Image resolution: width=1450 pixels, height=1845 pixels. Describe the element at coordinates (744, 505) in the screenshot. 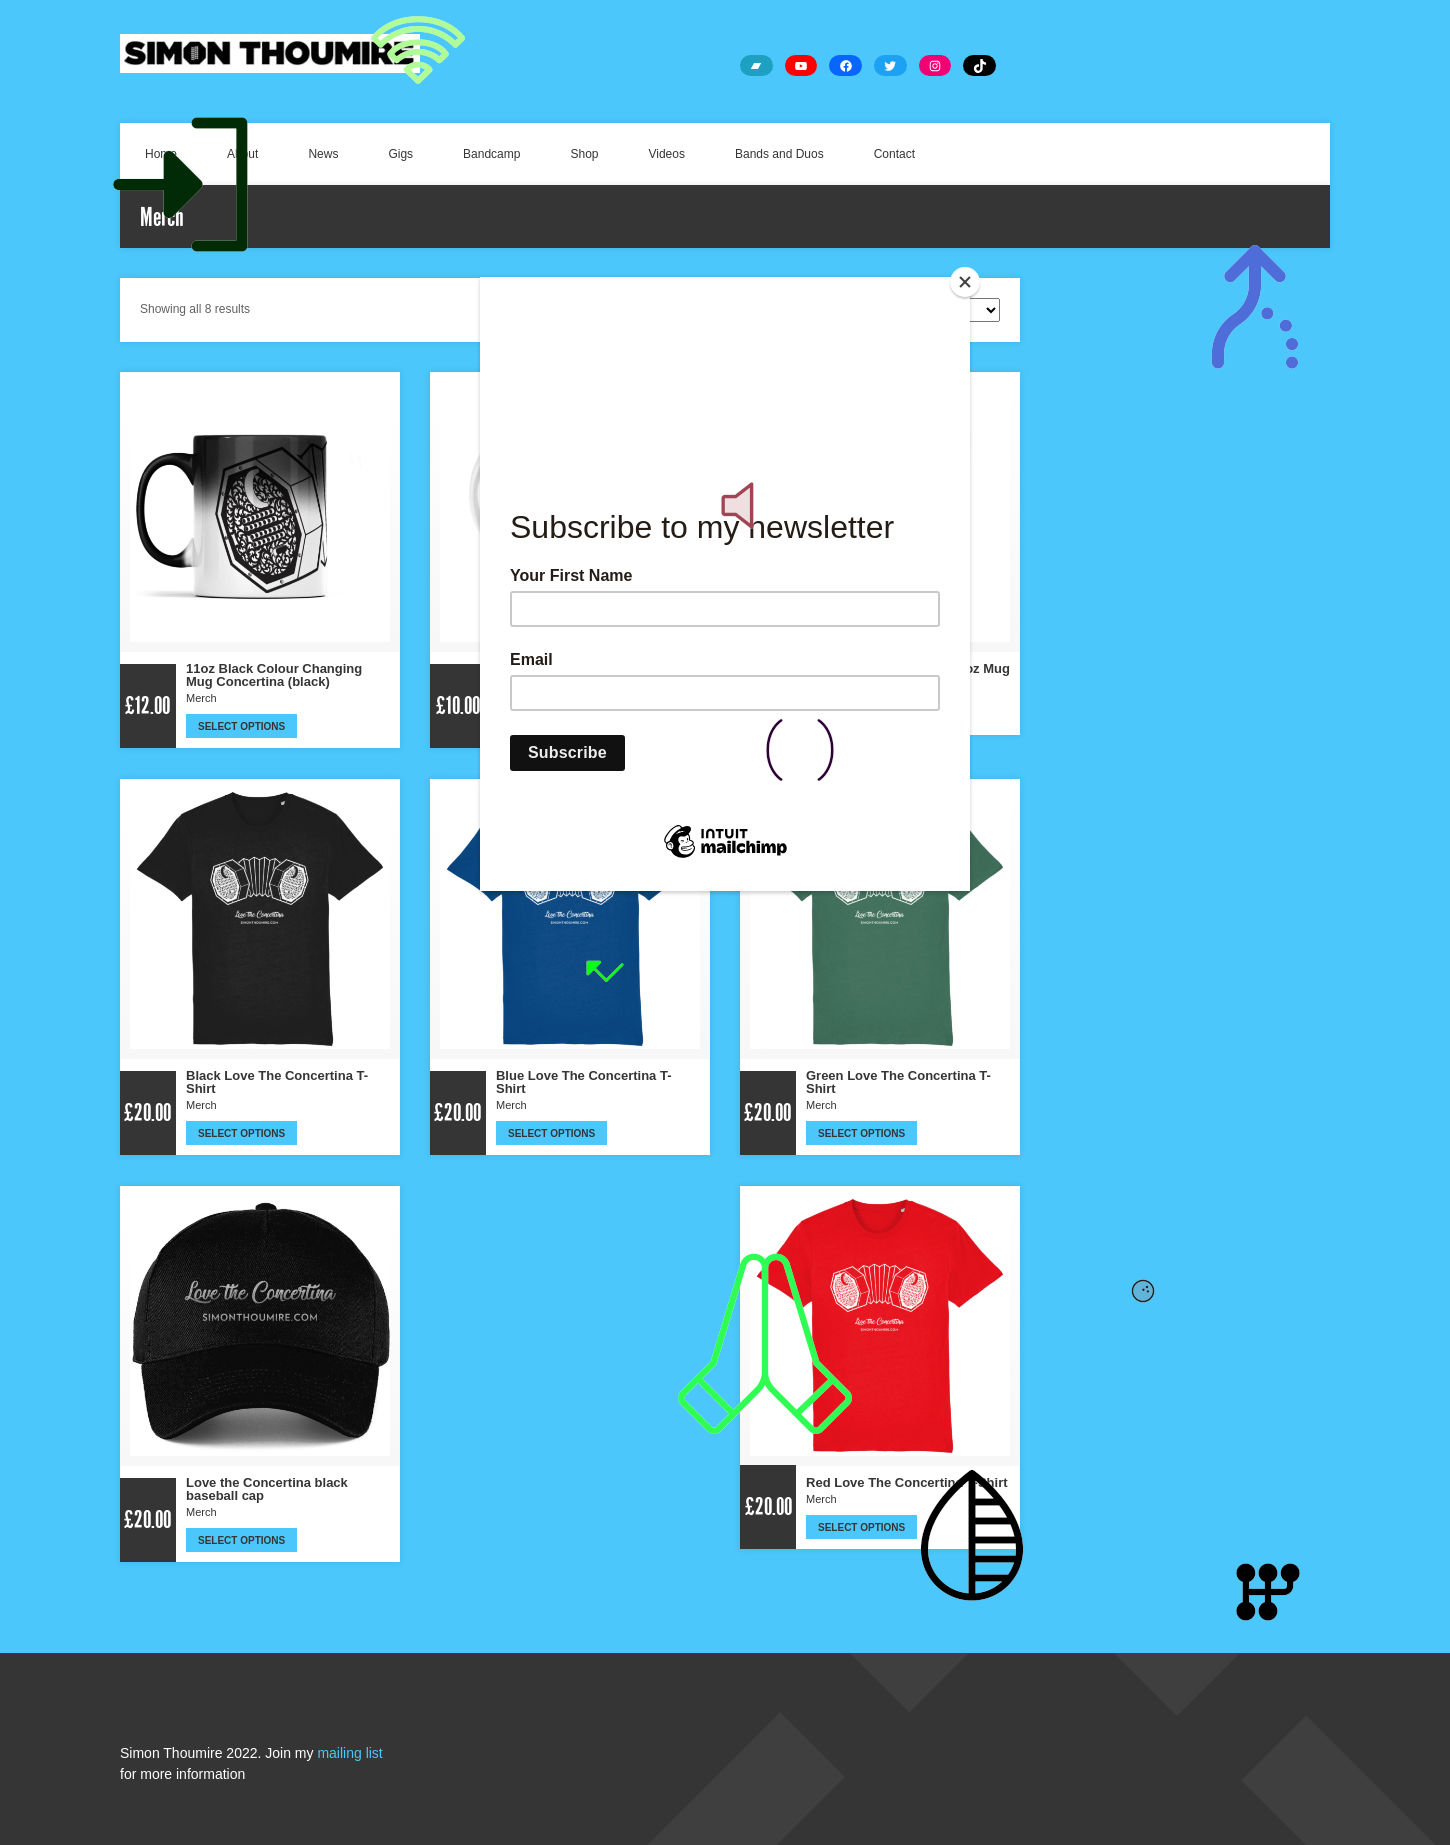

I see `speaker with no volume or sound output` at that location.